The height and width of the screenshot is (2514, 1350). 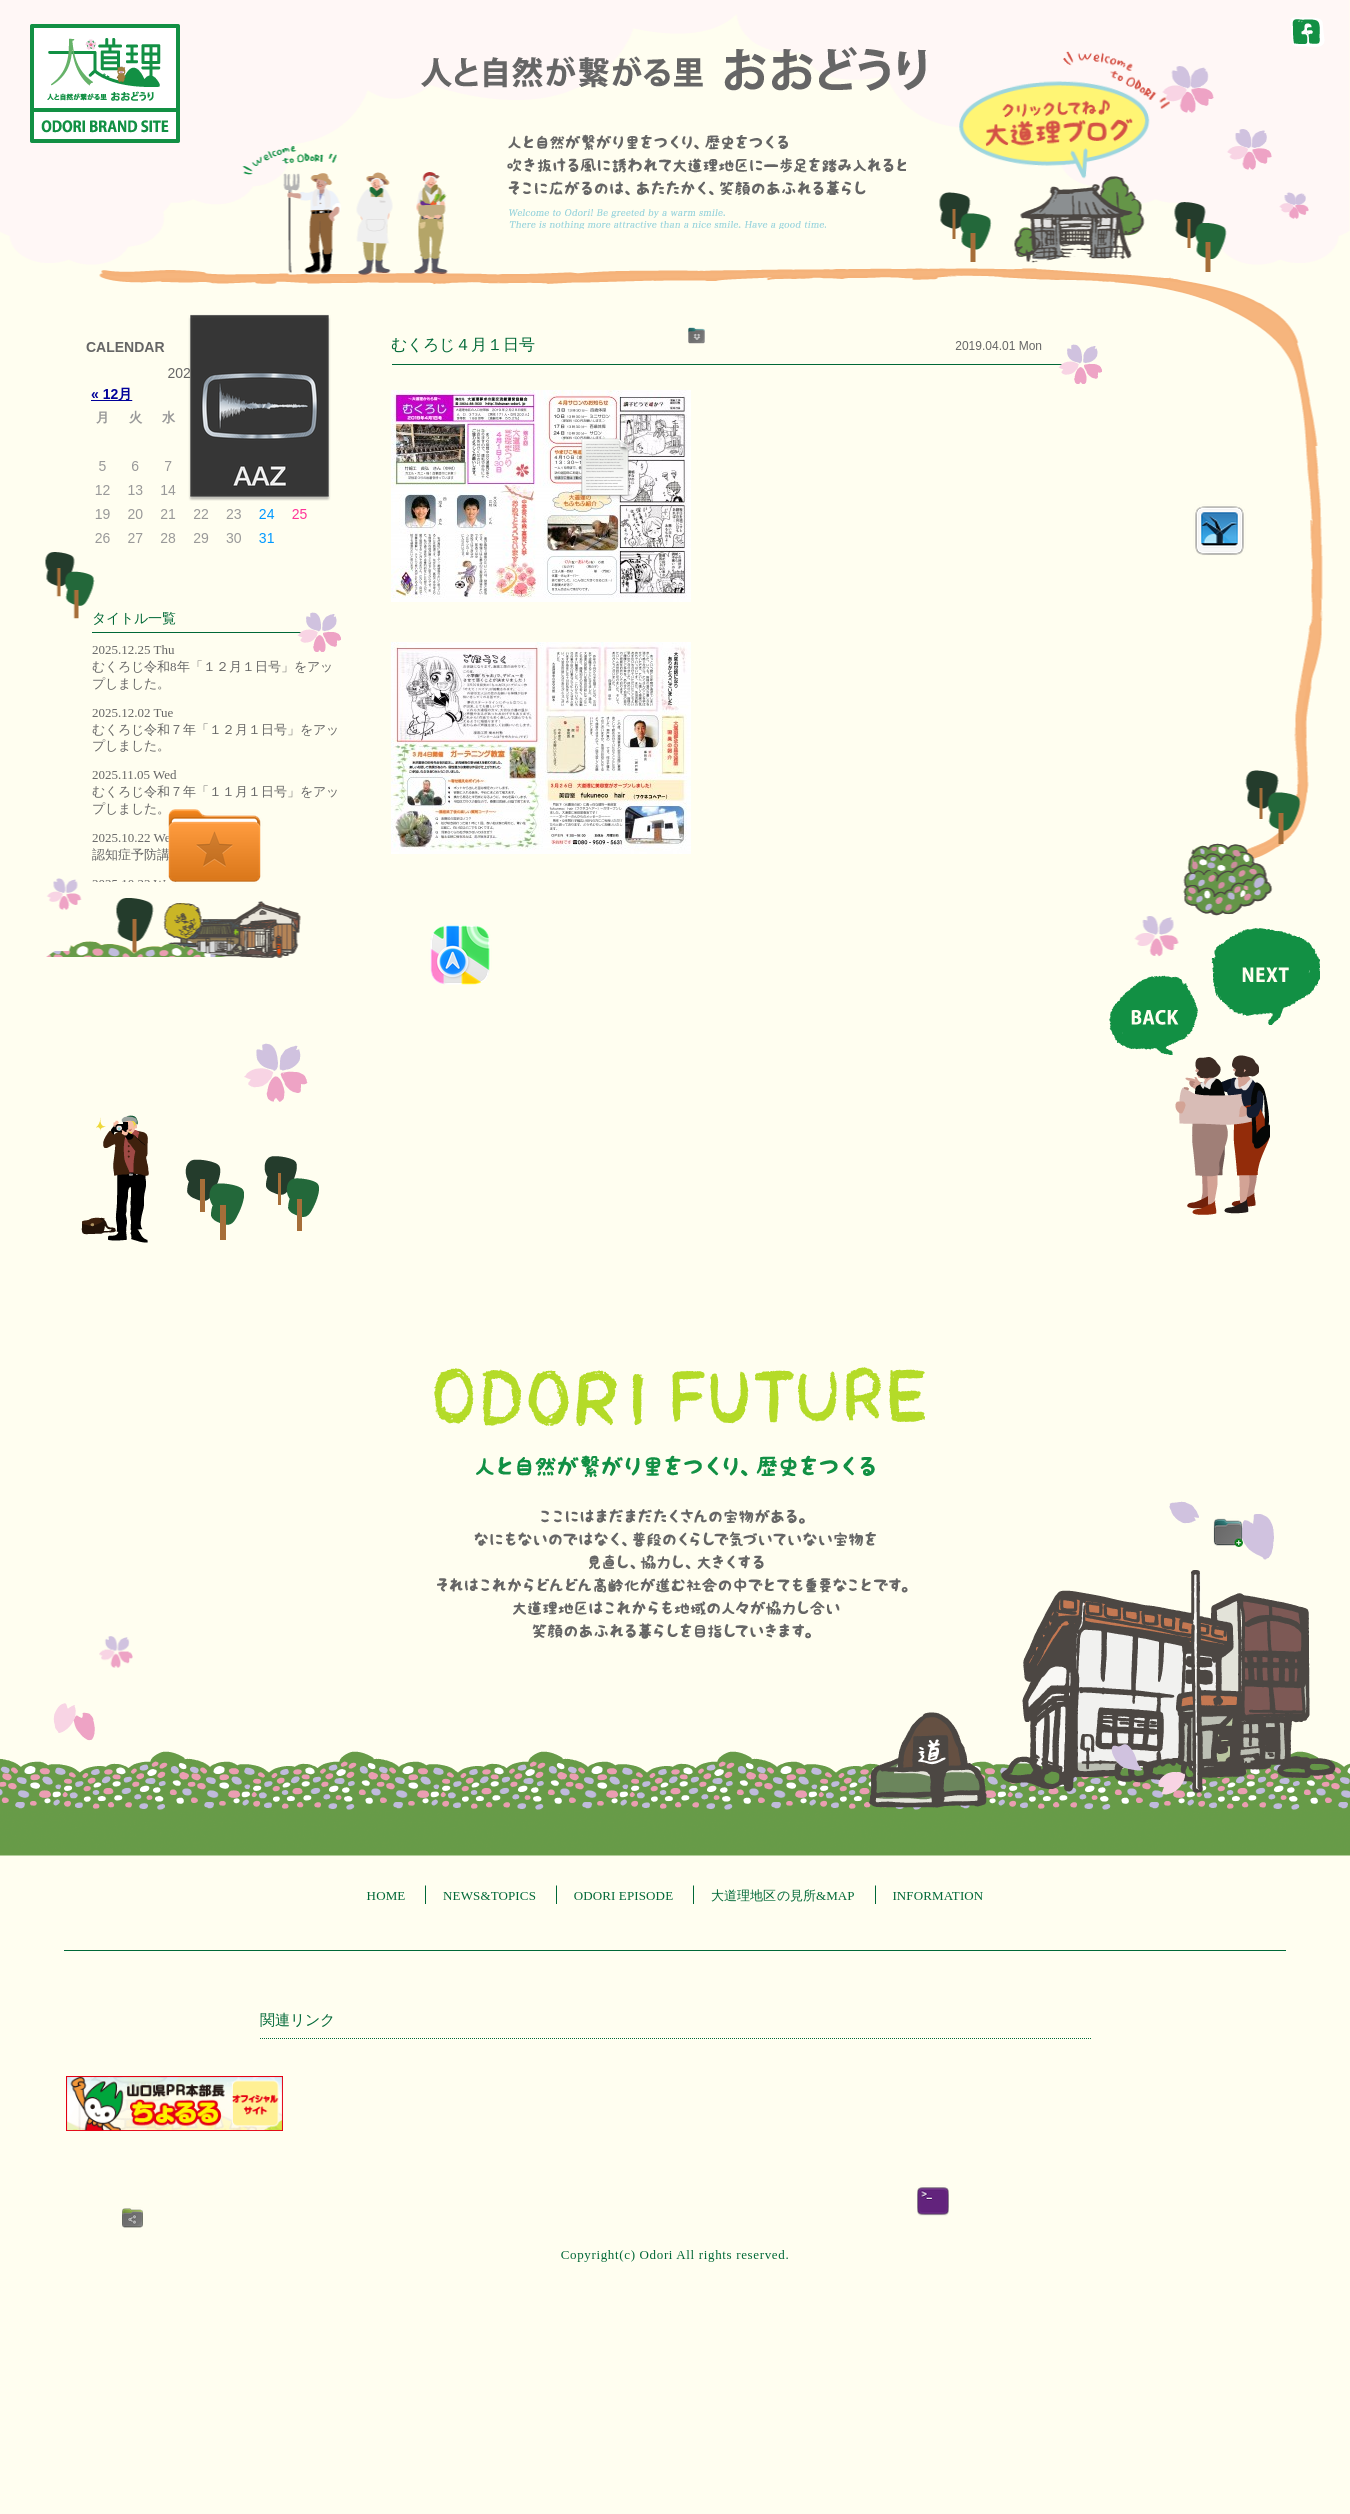 I want to click on a plain text file or document, so click(x=606, y=467).